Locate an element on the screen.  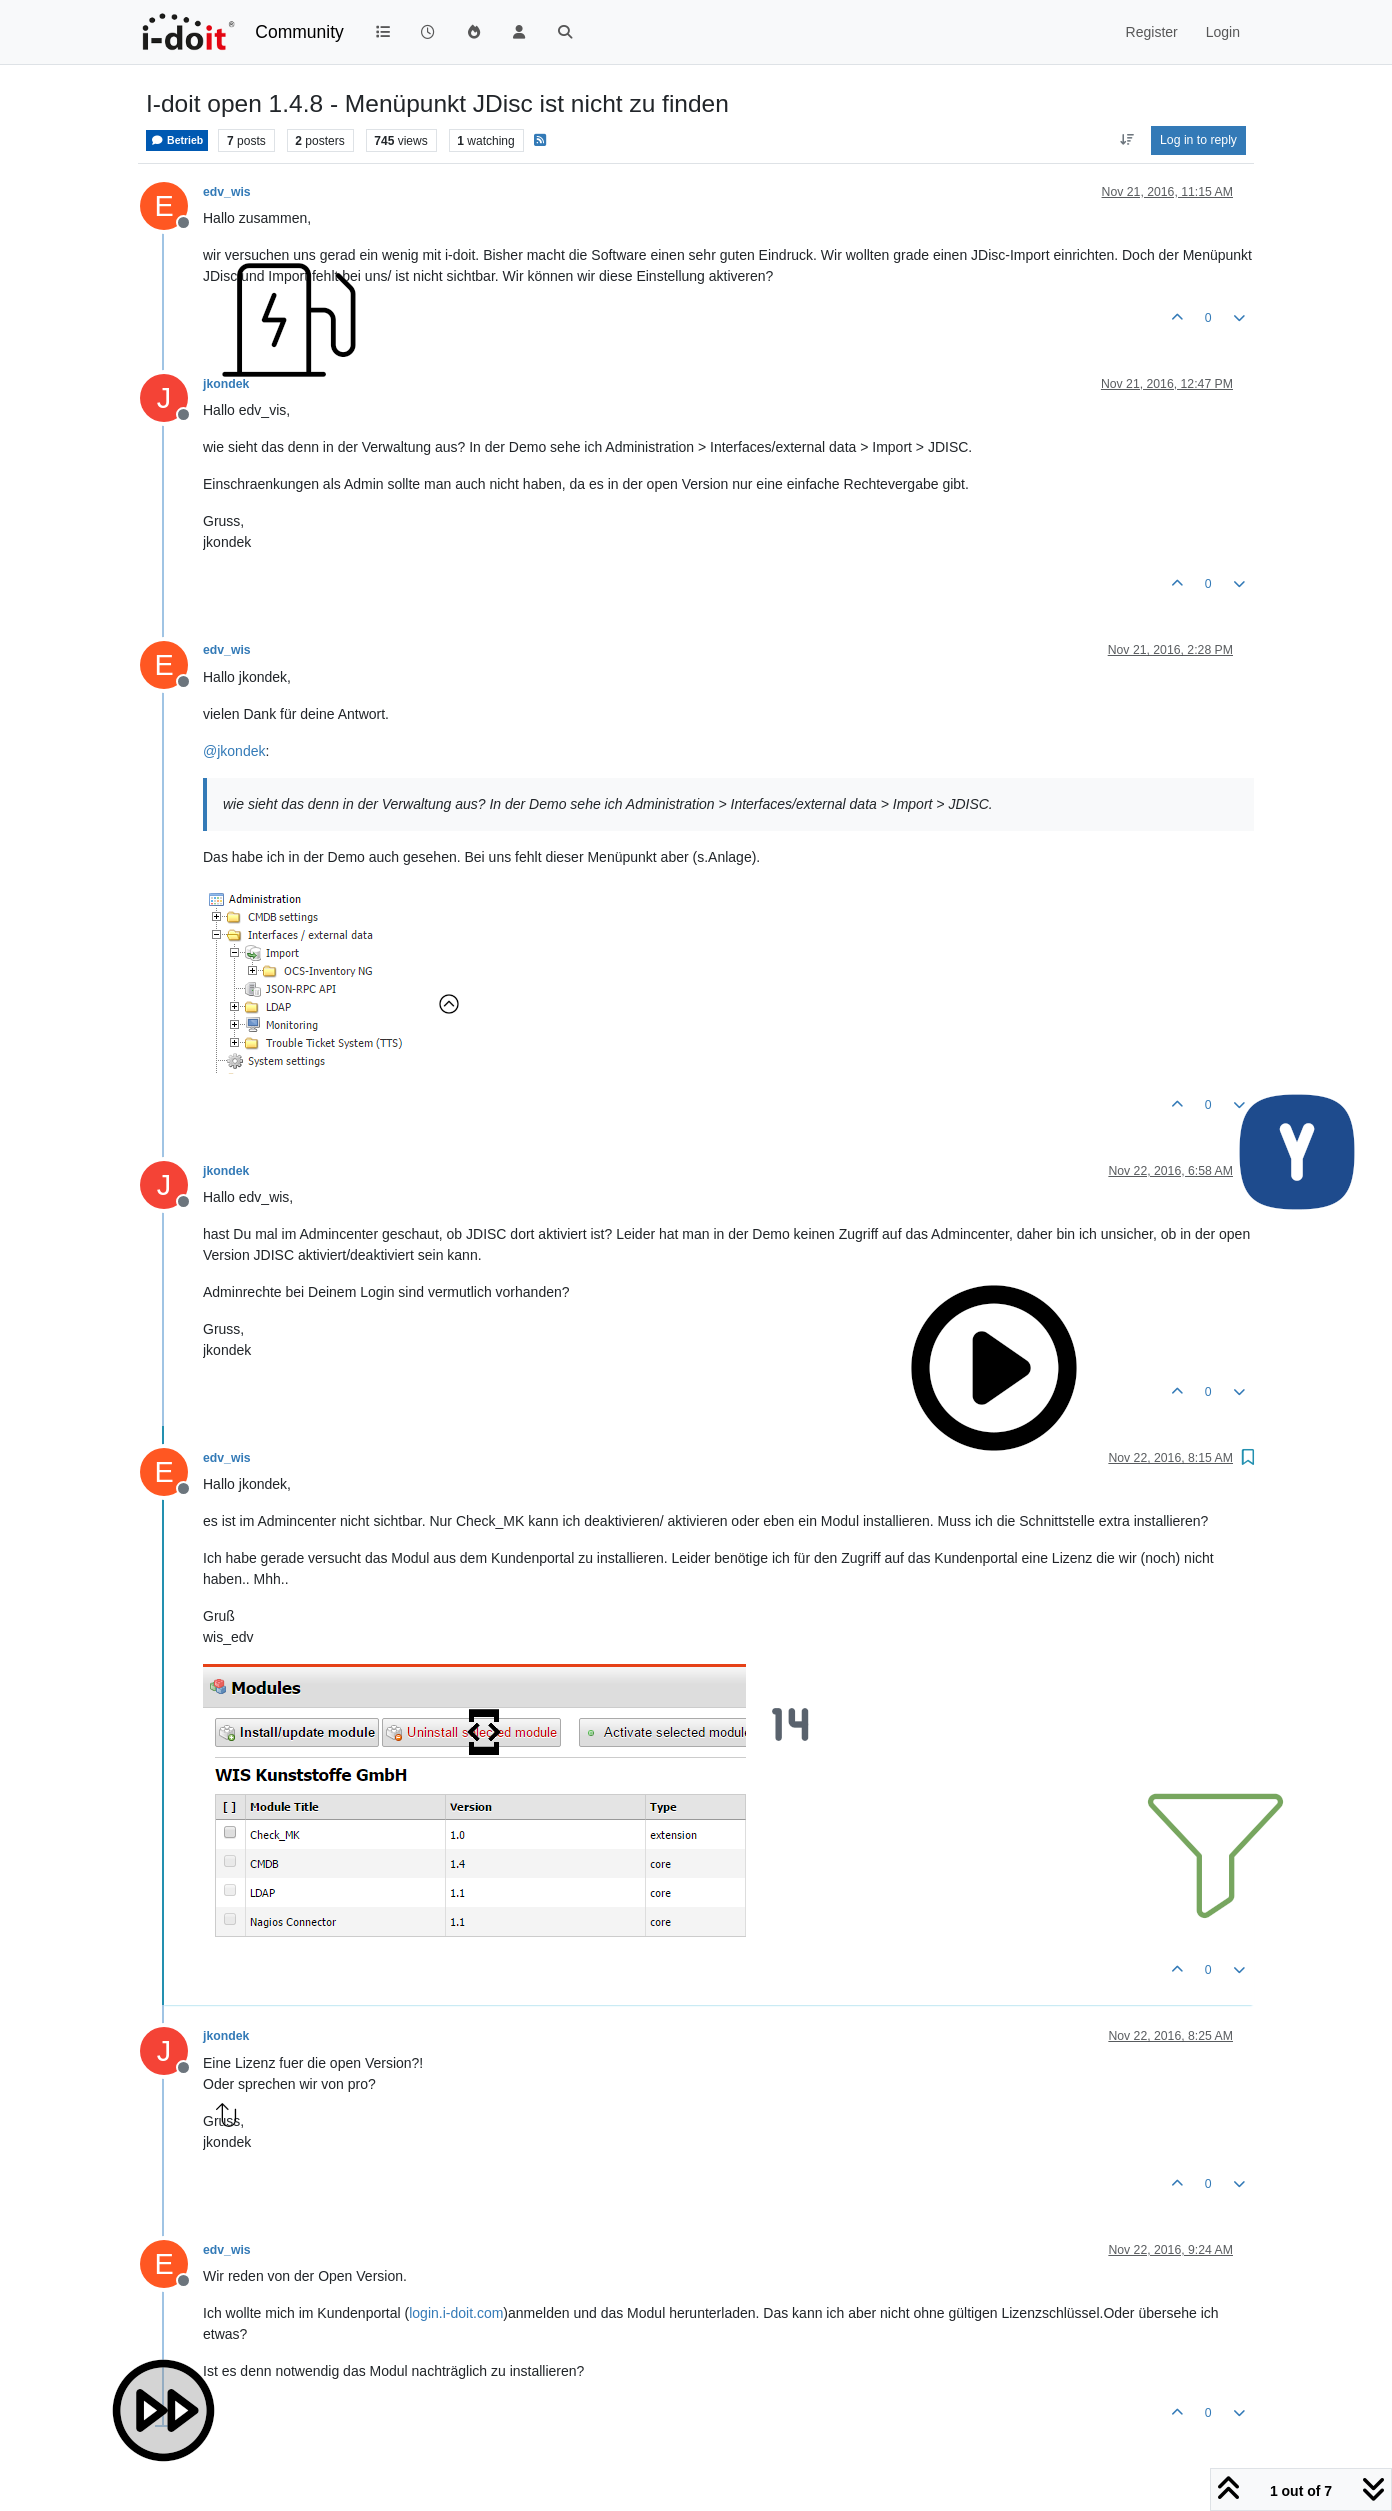
represents the letter Y in a menu or keyboard interface is located at coordinates (1297, 1152).